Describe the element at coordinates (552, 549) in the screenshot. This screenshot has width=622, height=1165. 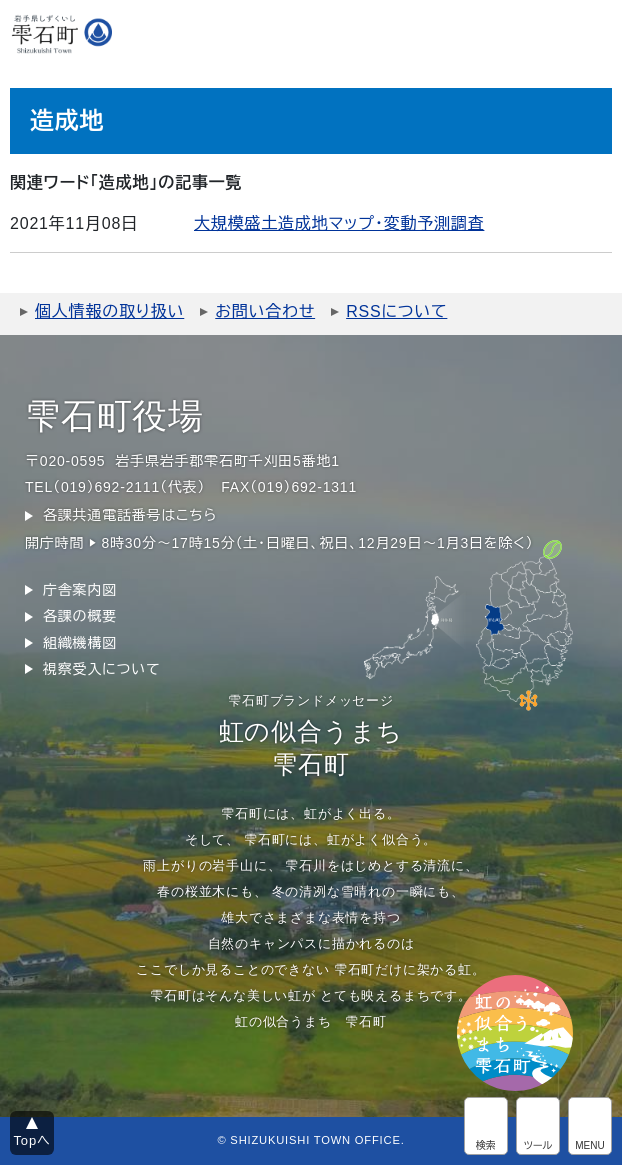
I see `access coffee shop or café locations` at that location.